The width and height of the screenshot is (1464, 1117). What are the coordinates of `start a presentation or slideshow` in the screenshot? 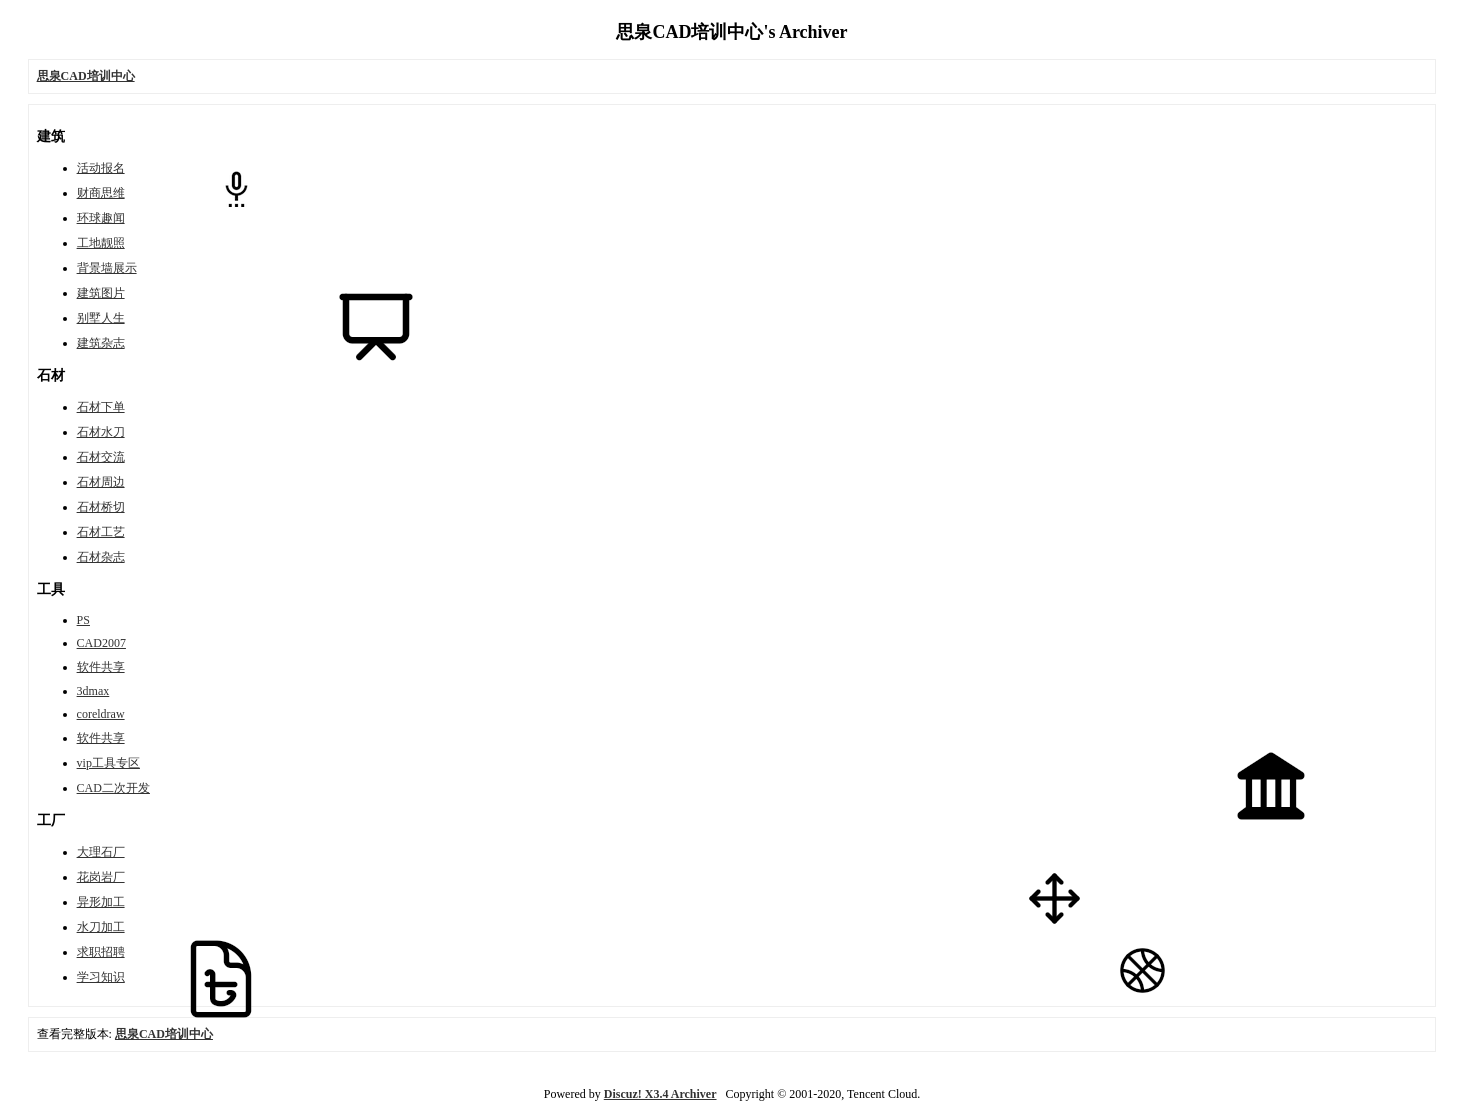 It's located at (376, 327).